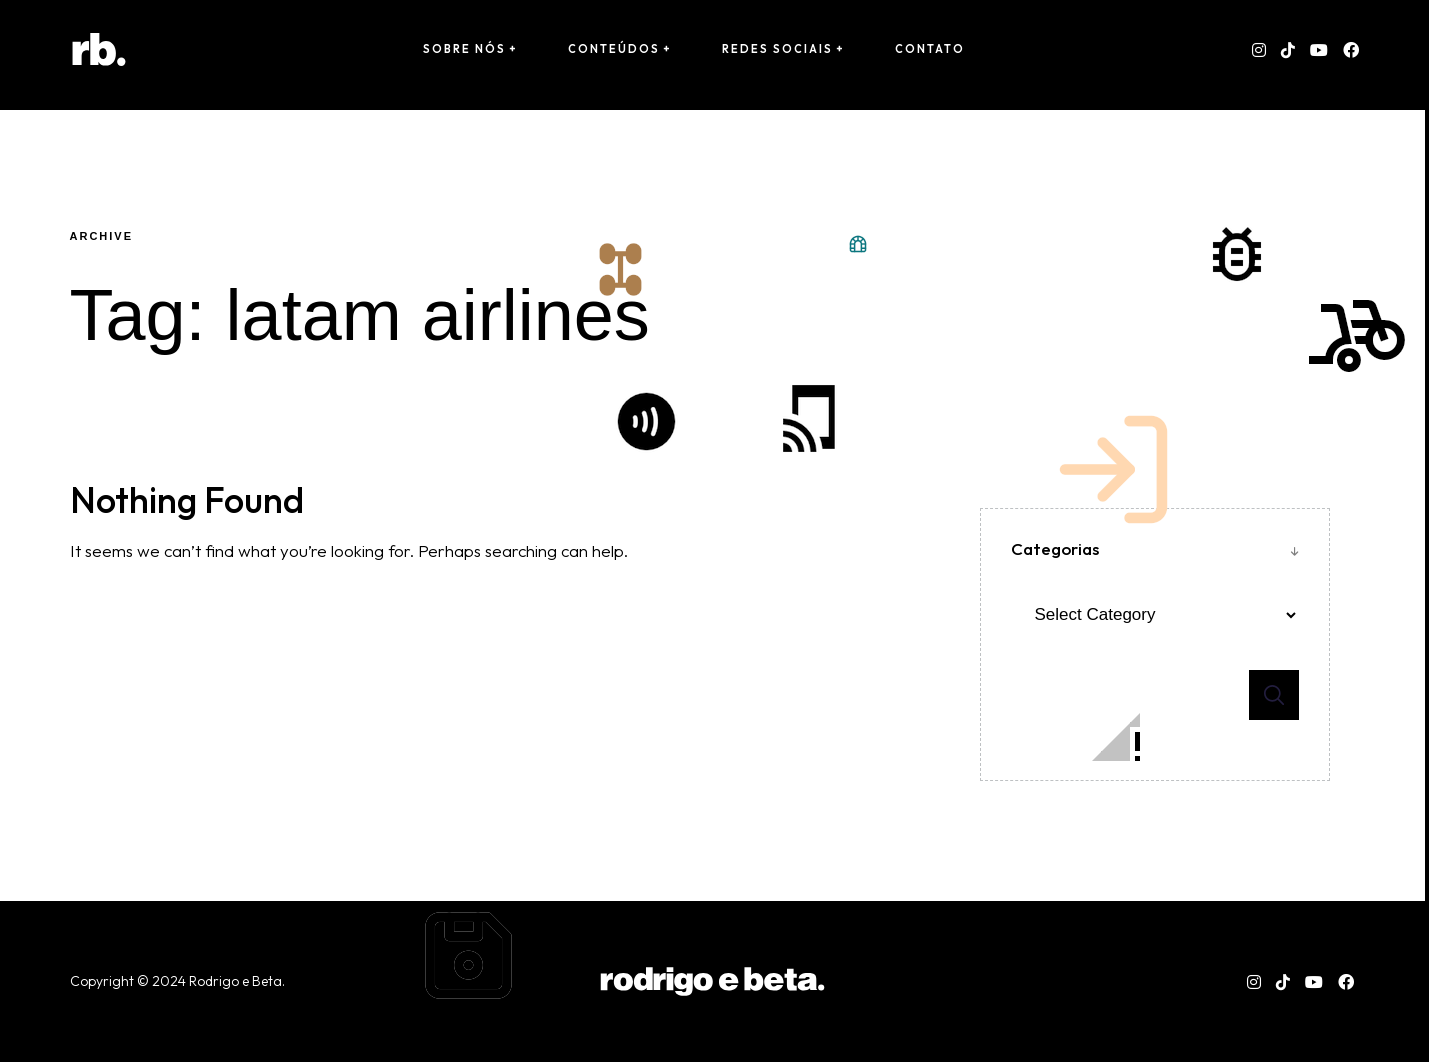  I want to click on save current file or document, so click(468, 955).